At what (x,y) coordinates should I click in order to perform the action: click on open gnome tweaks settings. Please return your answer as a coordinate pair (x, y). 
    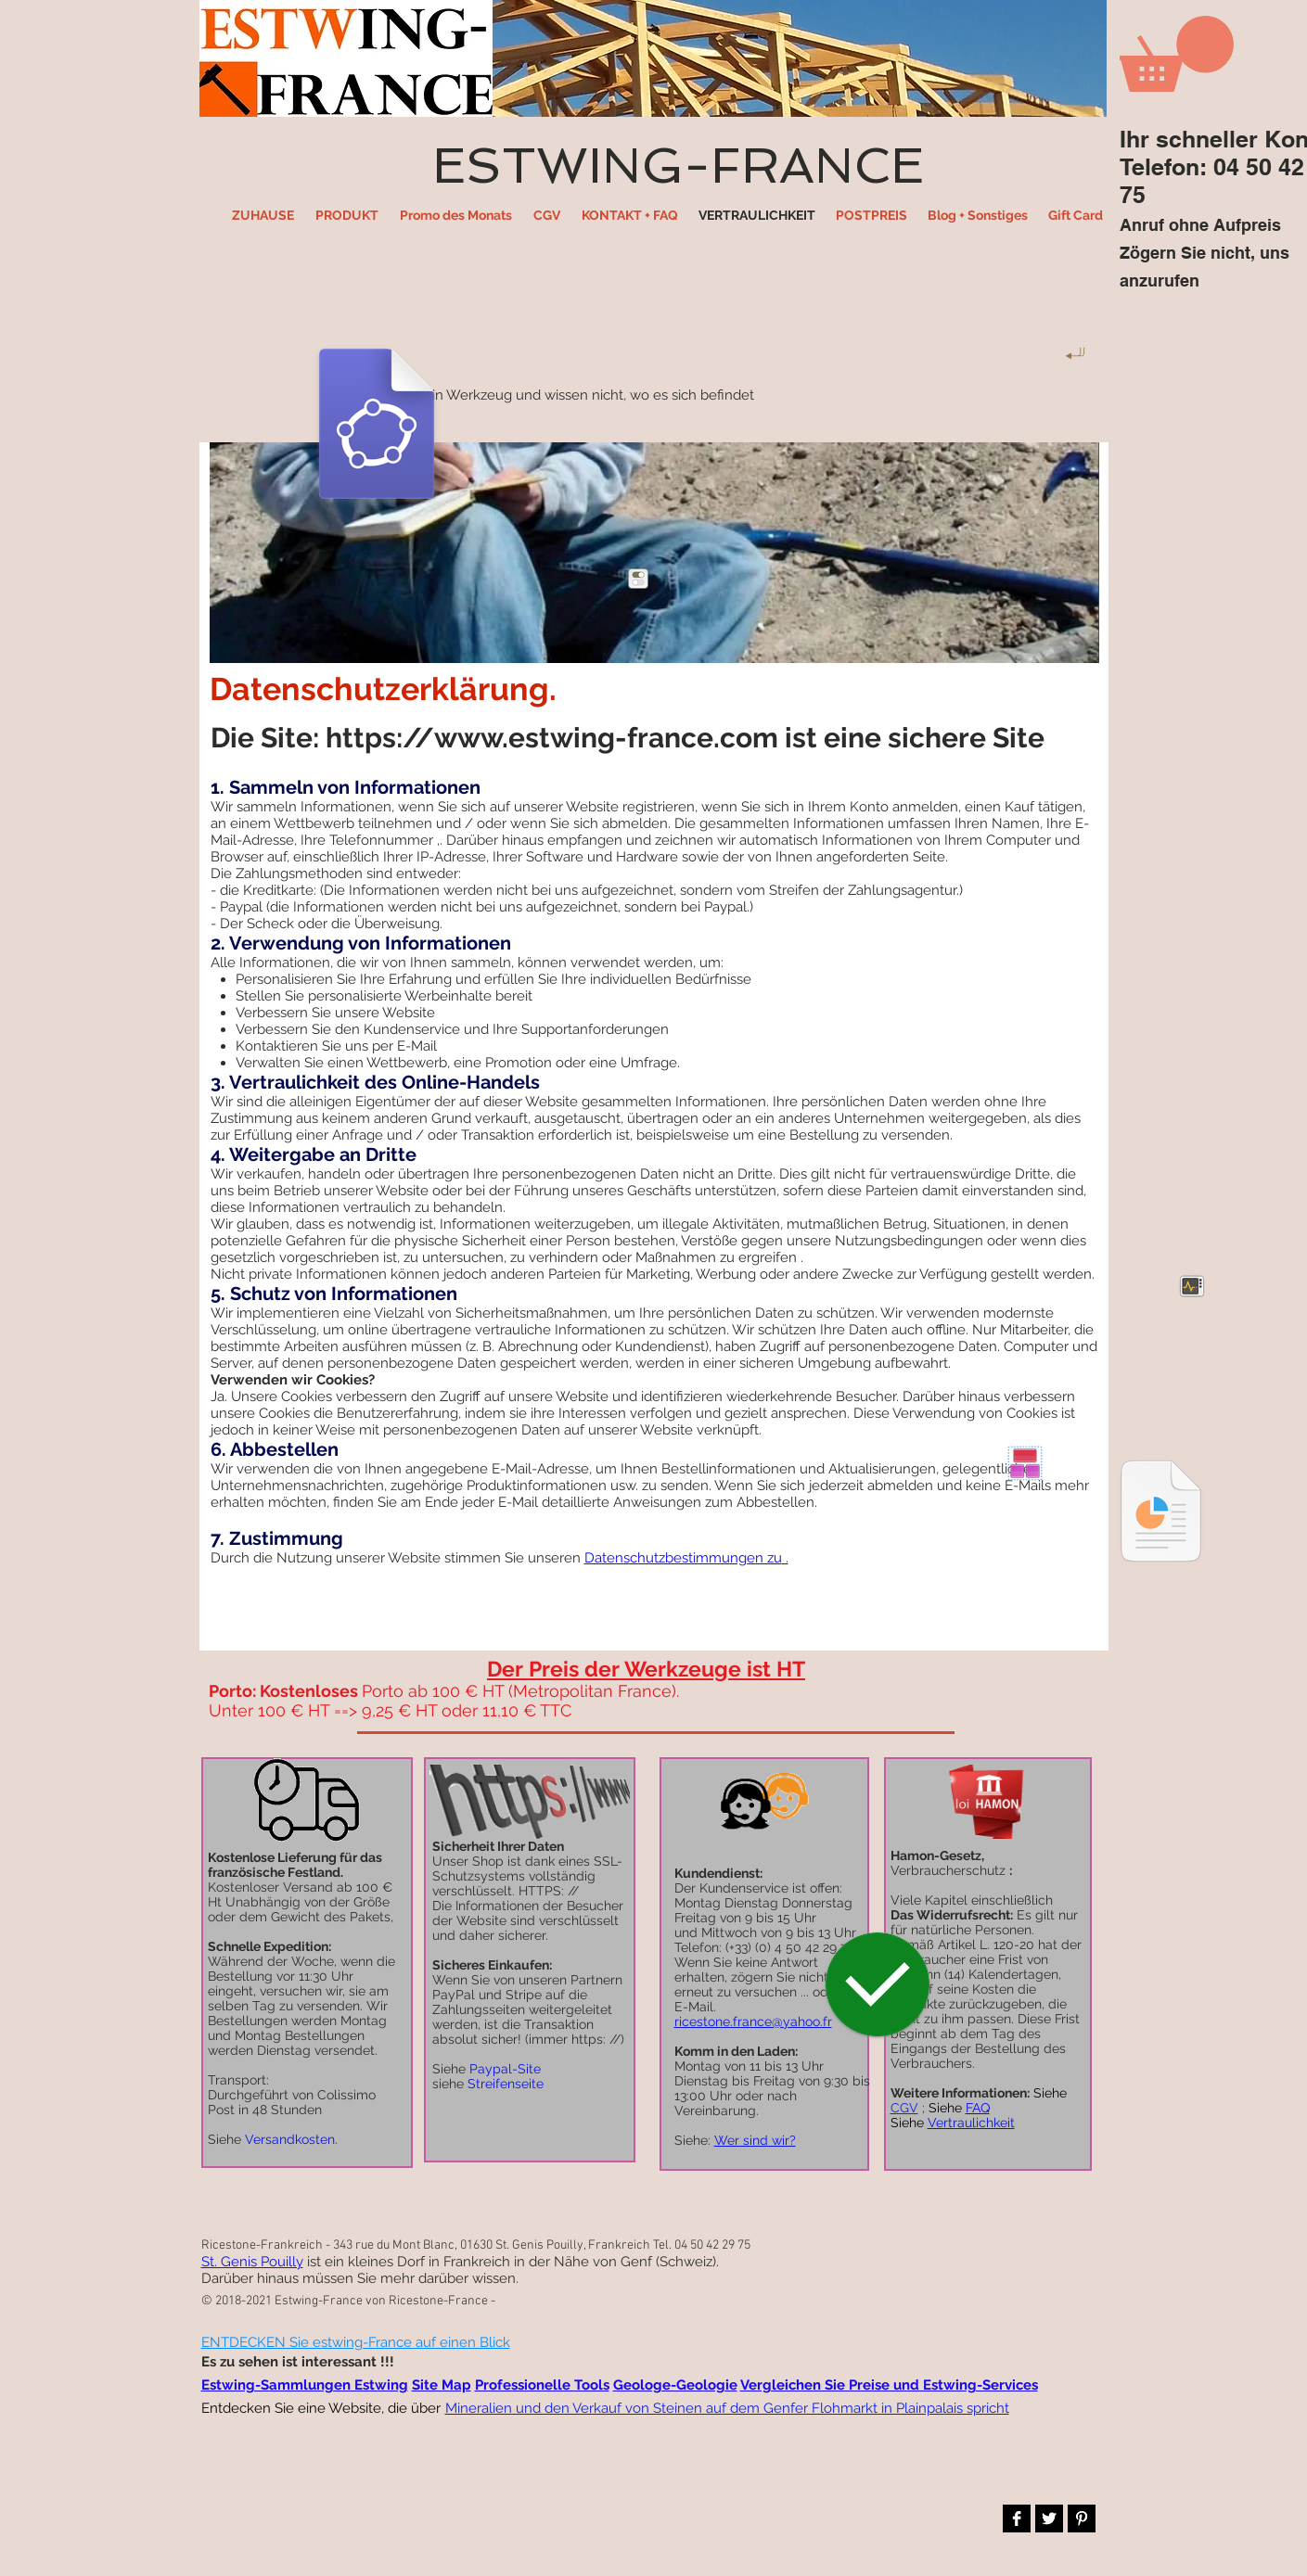
    Looking at the image, I should click on (638, 579).